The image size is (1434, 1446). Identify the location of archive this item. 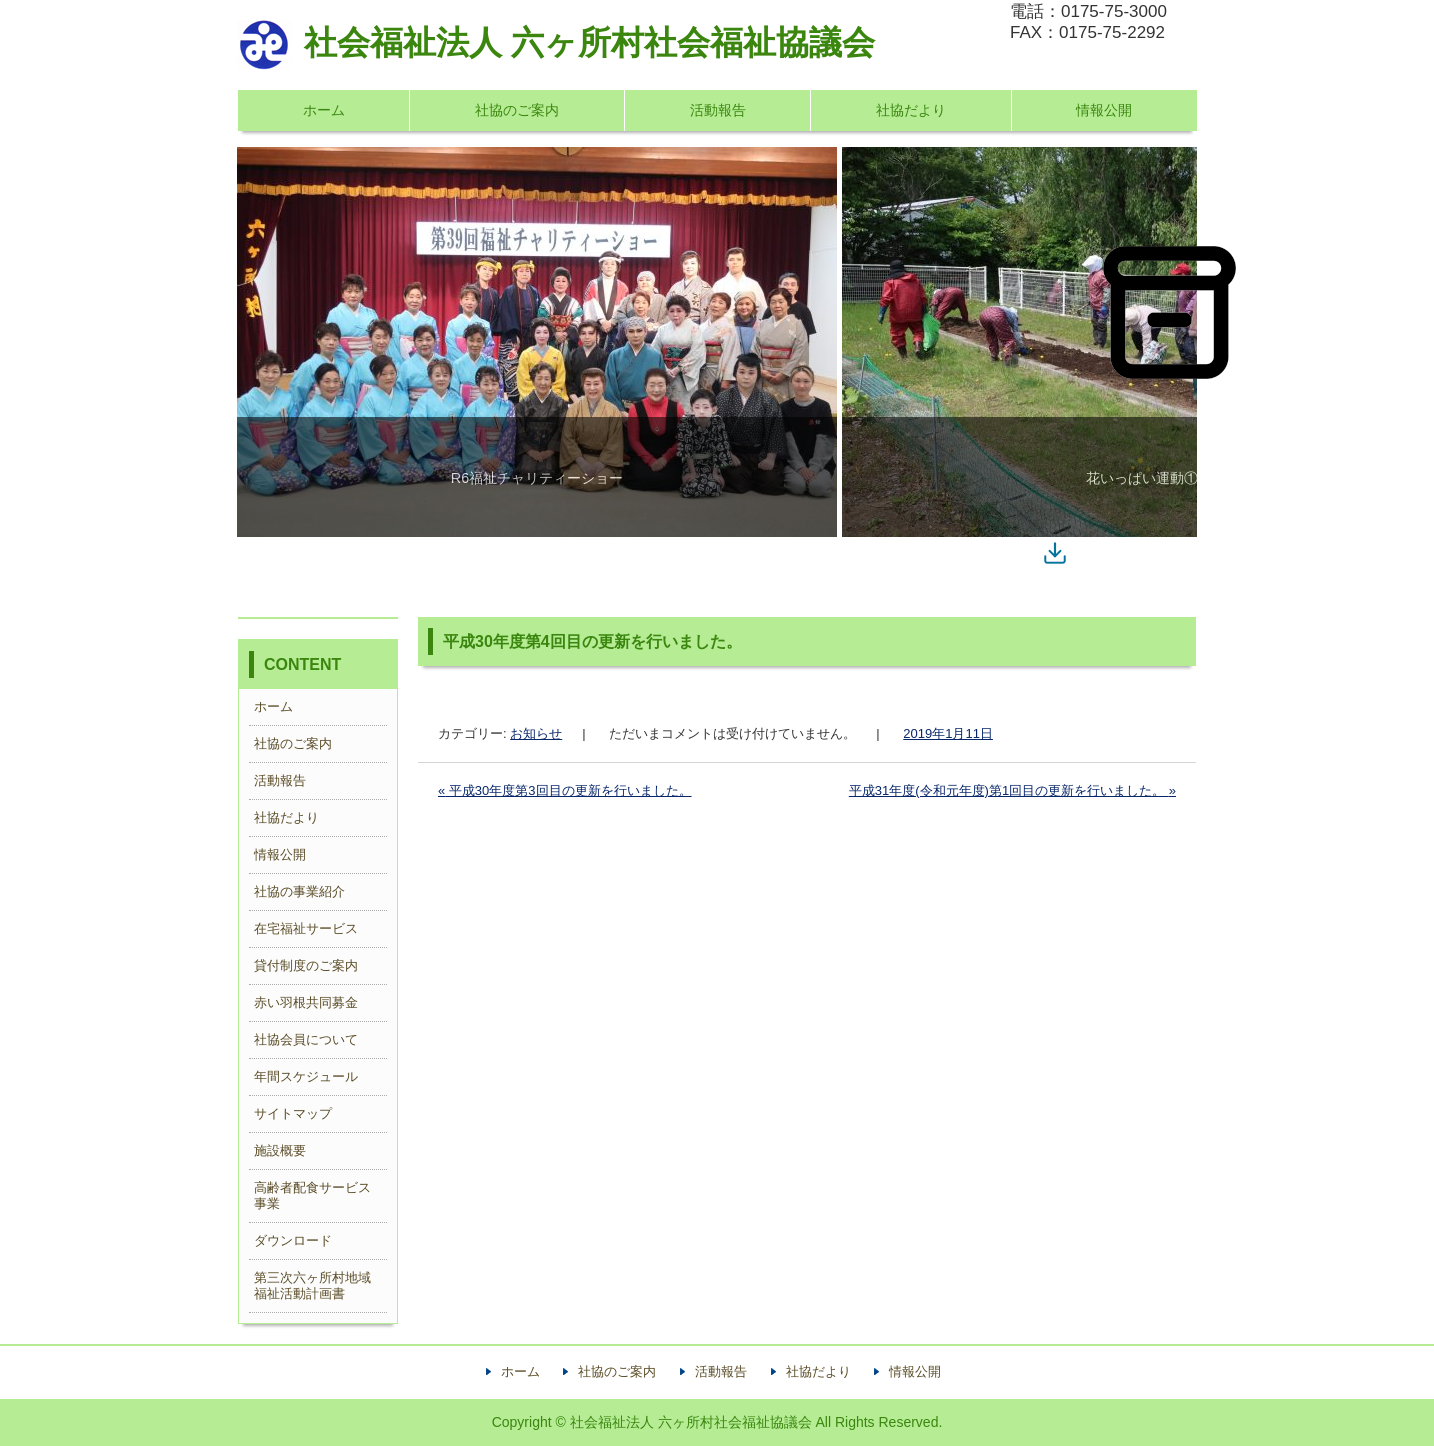
(1169, 312).